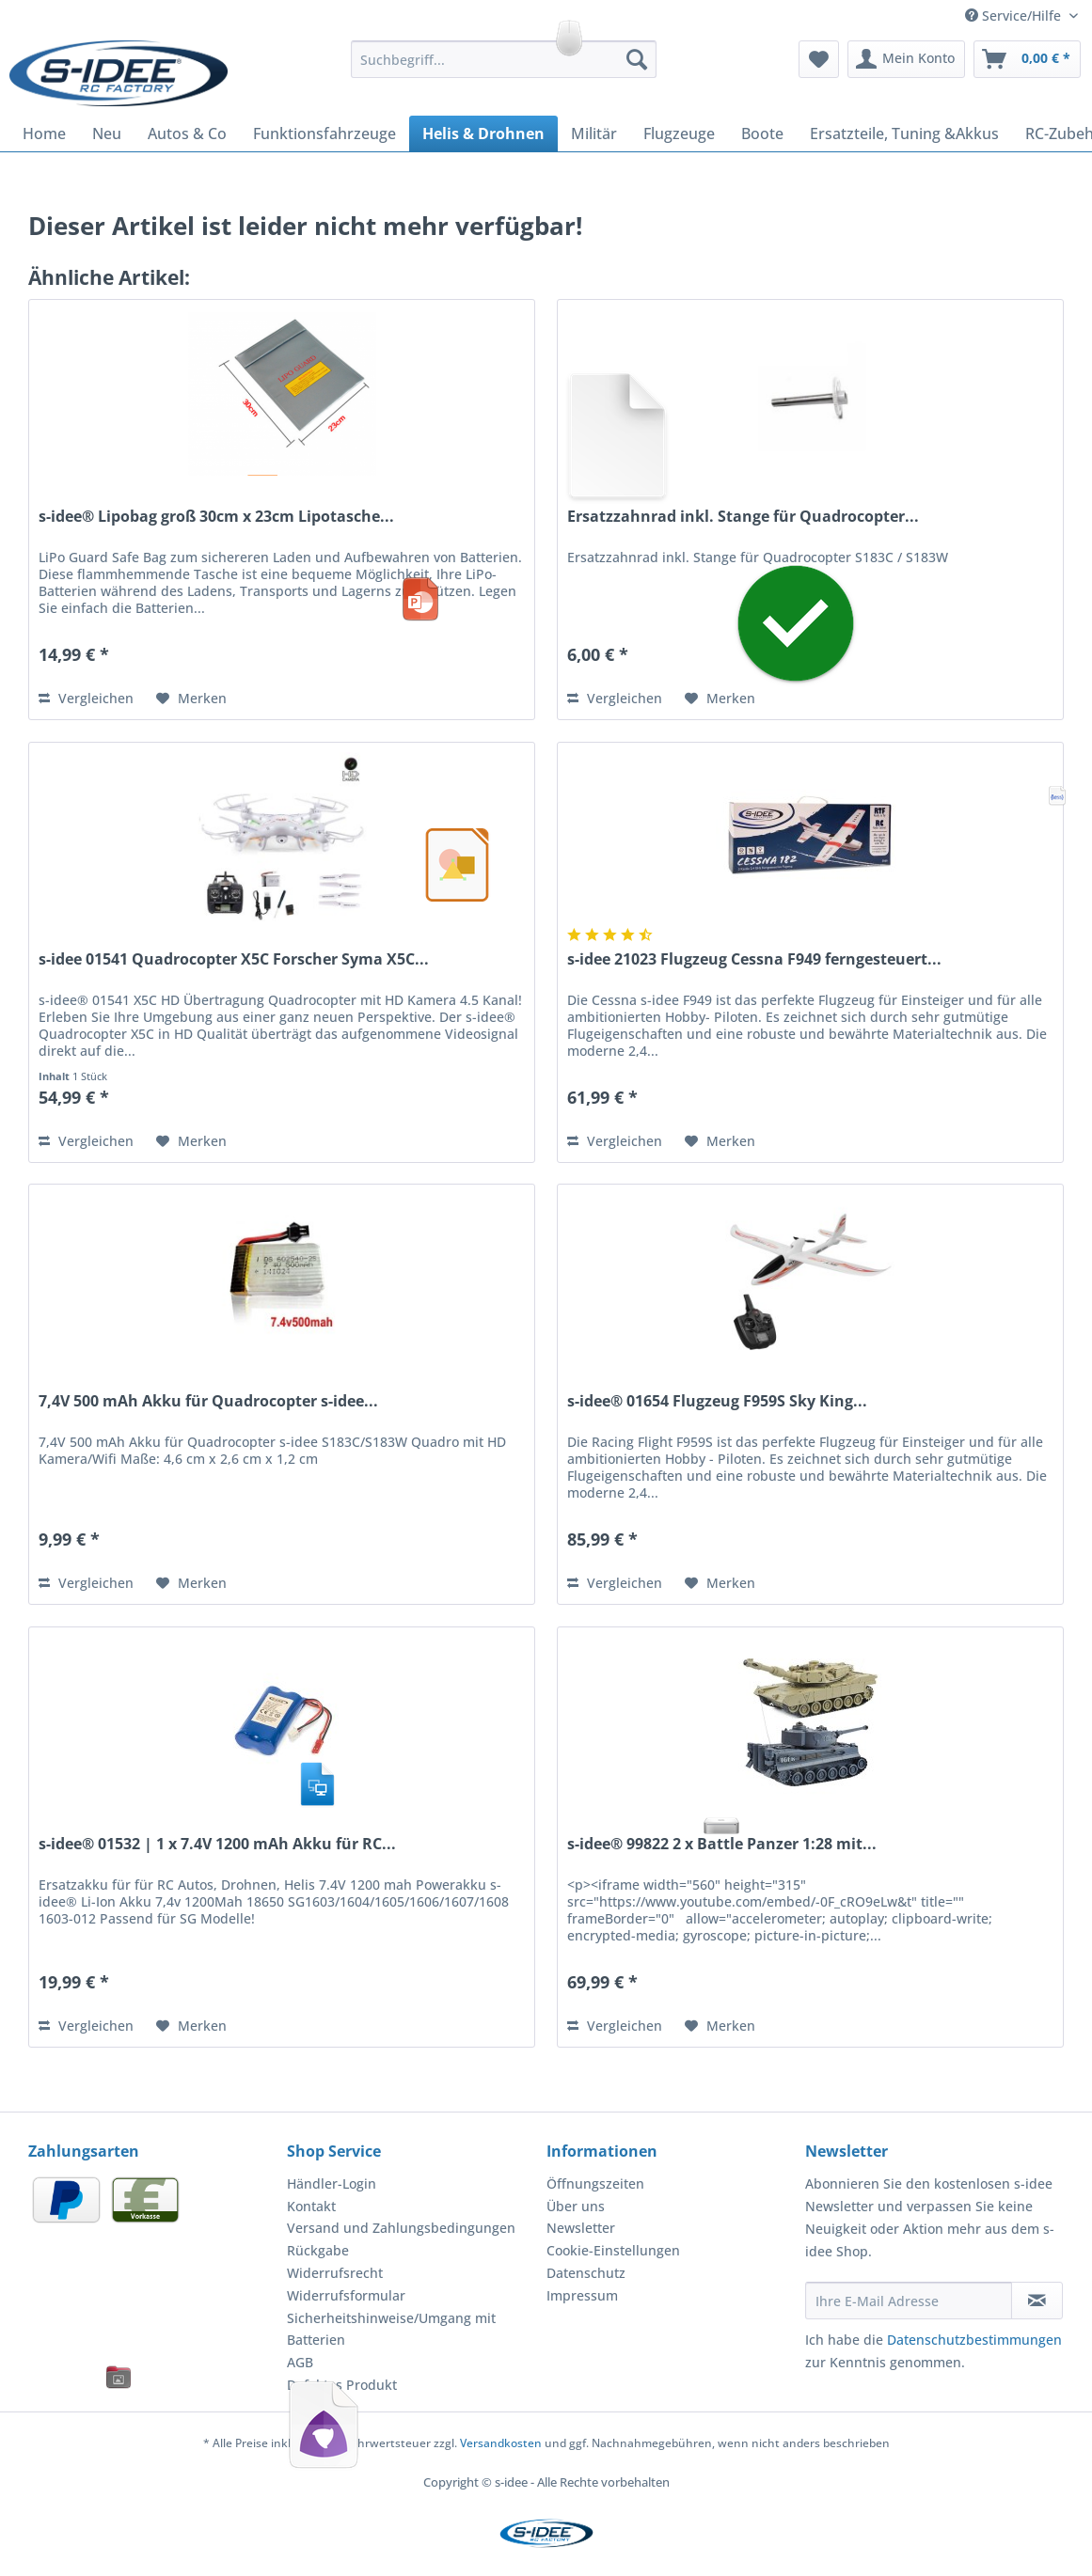 Image resolution: width=1092 pixels, height=2576 pixels. I want to click on open a remote desktop connection file, so click(317, 1784).